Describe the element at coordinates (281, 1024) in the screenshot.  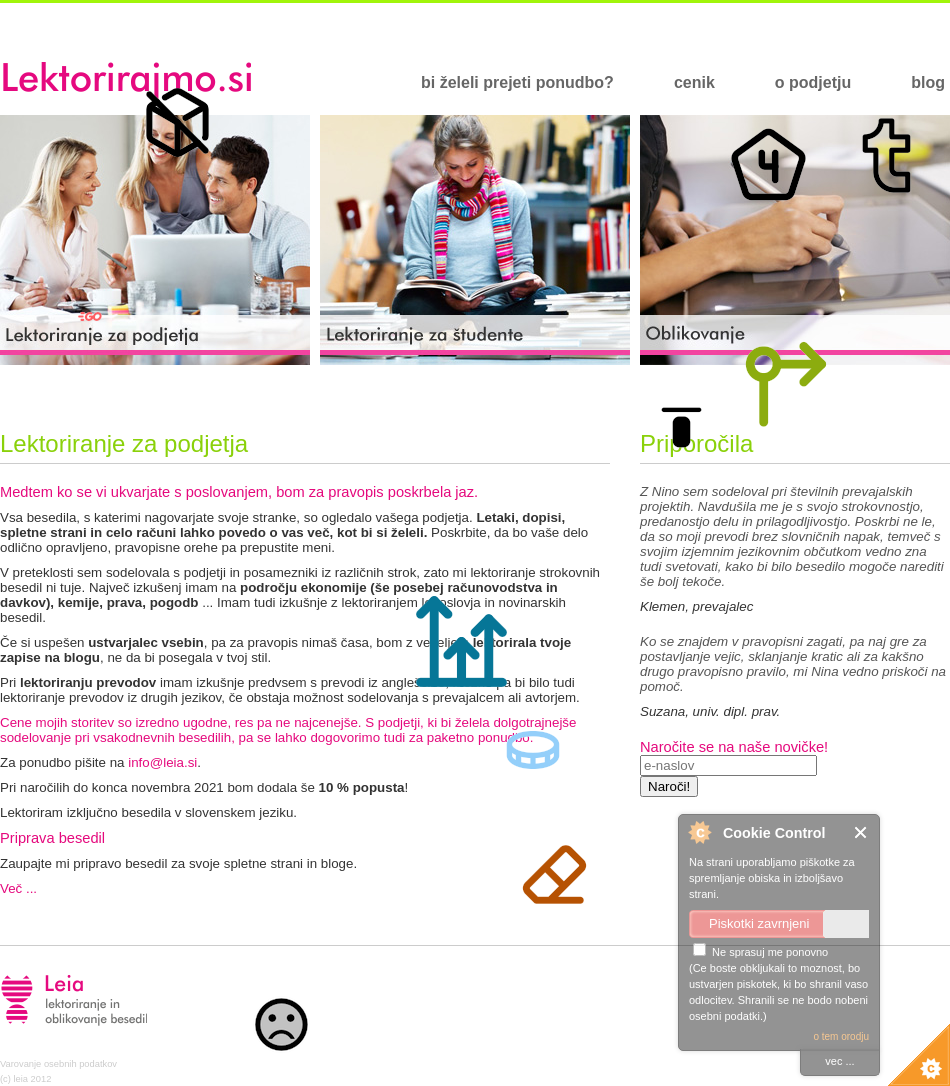
I see `rate your experience as negative` at that location.